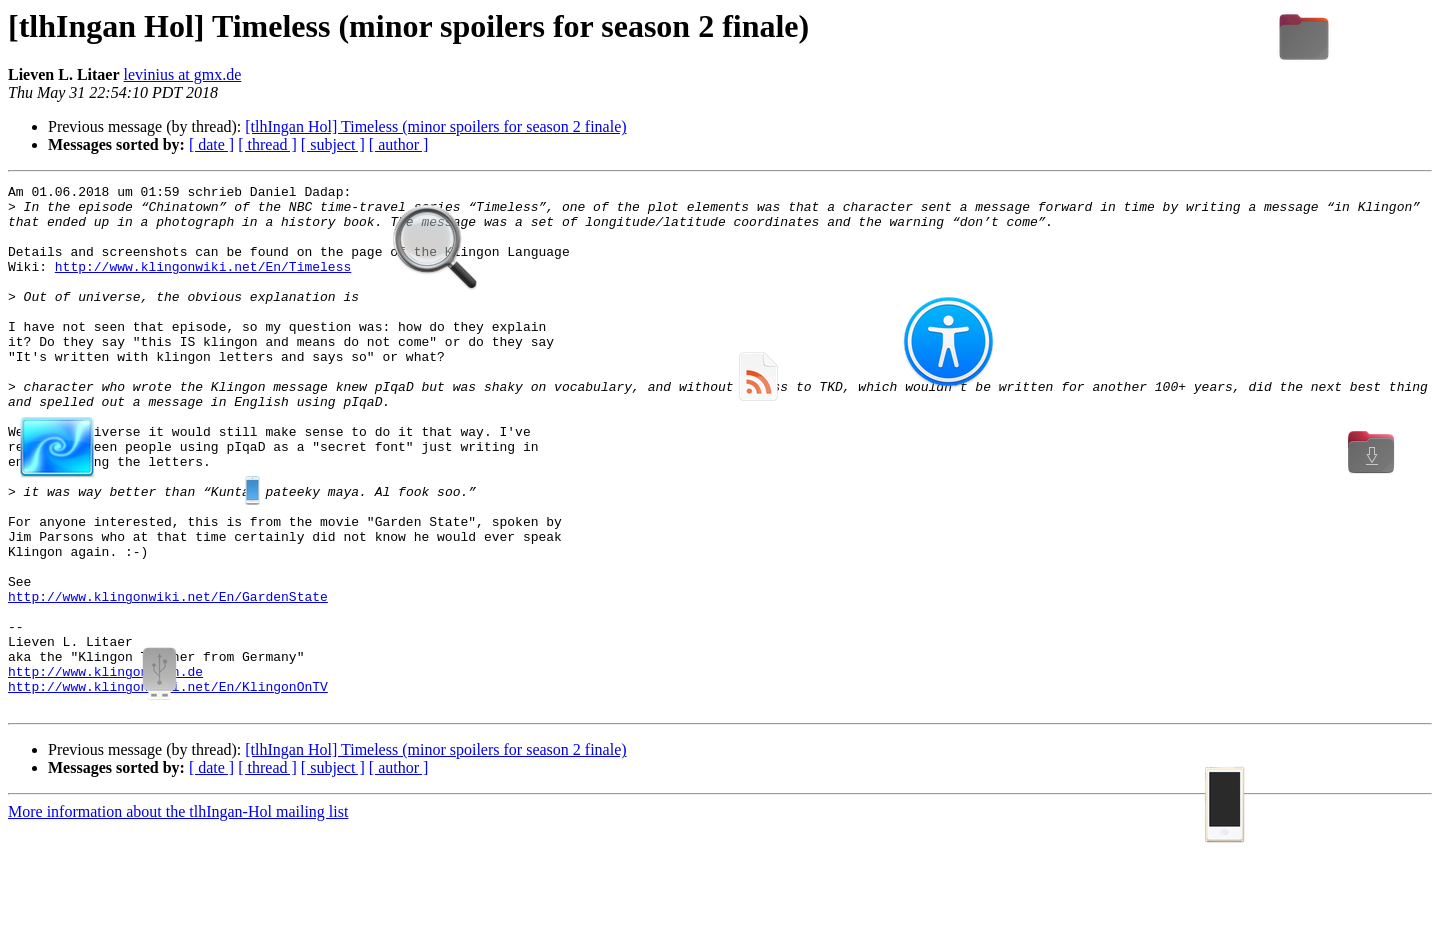 This screenshot has height=934, width=1440. I want to click on iPod nano device connected, so click(1224, 804).